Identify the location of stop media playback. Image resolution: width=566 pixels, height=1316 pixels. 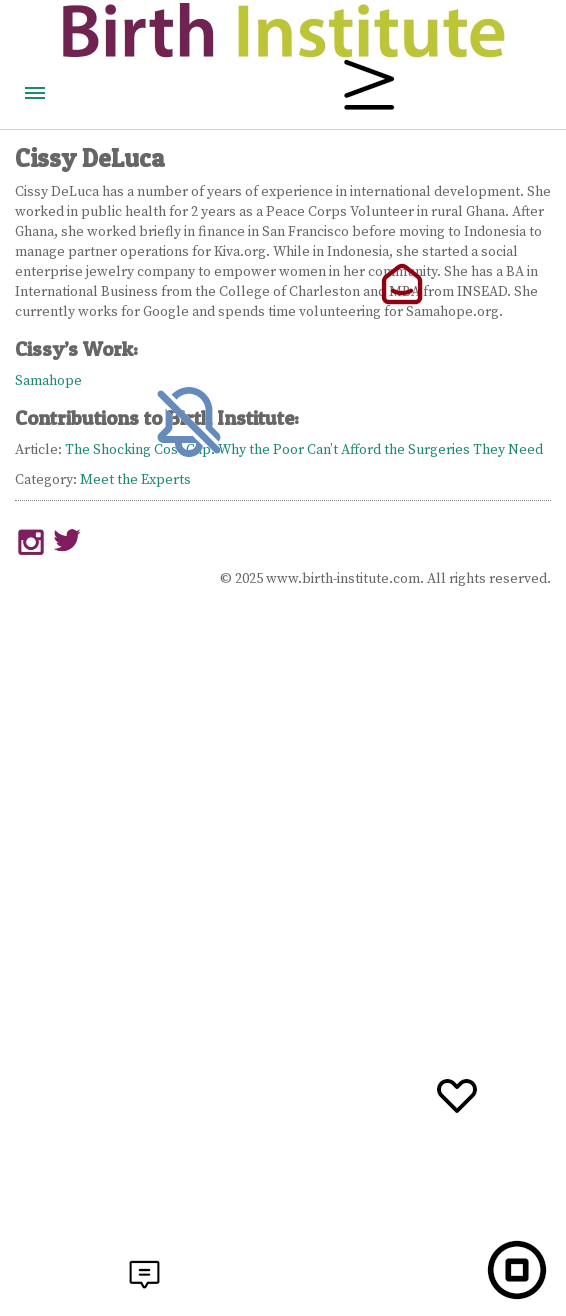
(517, 1270).